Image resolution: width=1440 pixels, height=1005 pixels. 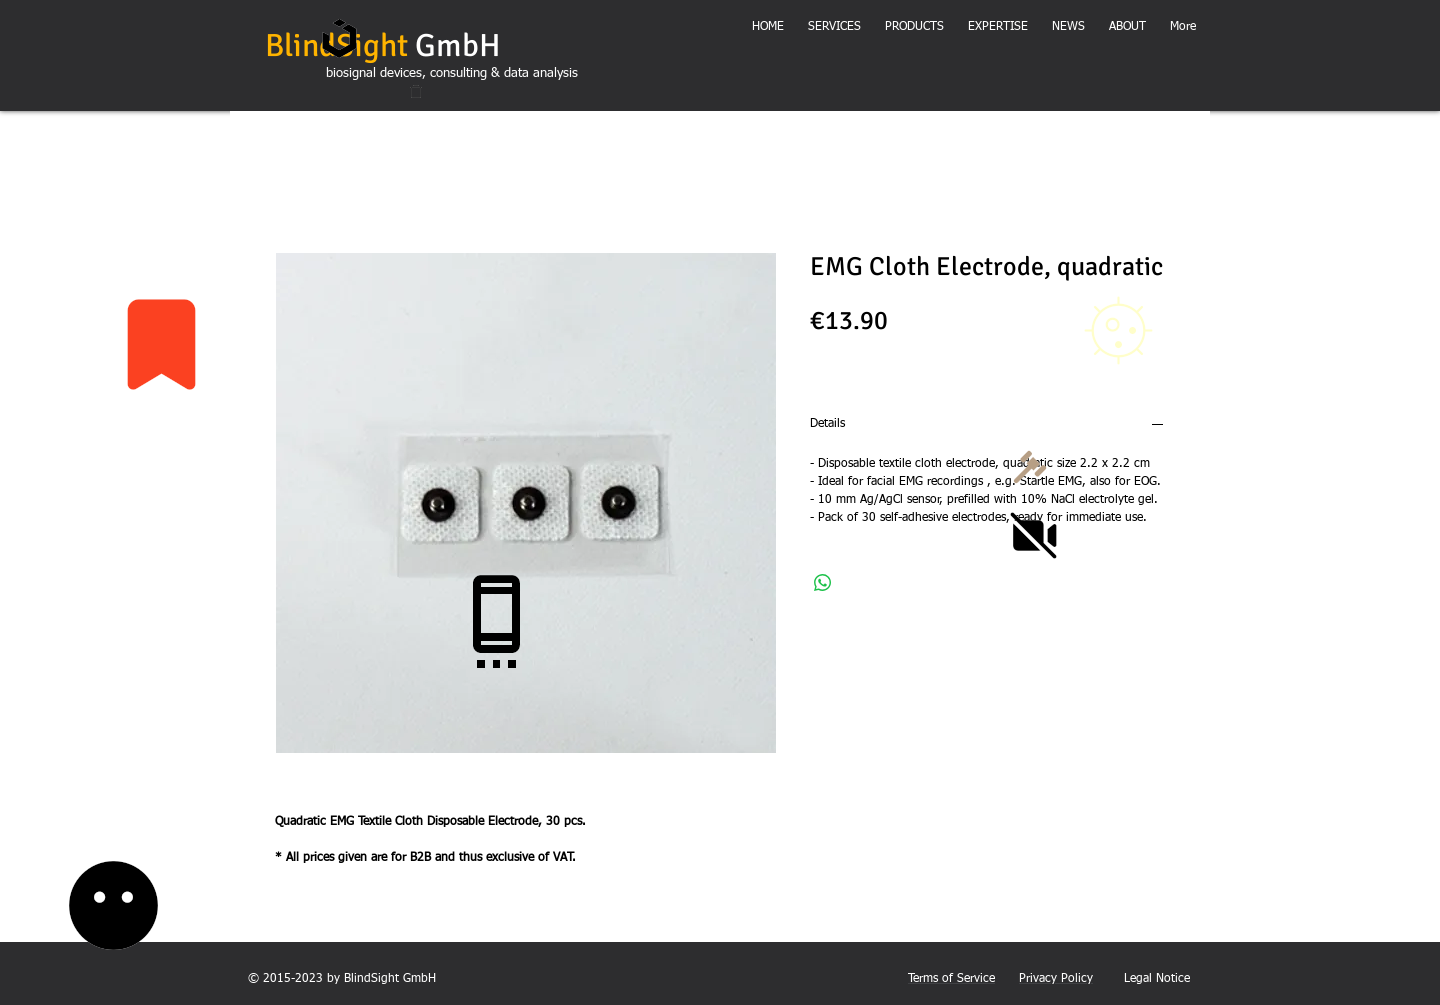 I want to click on delete this item, so click(x=416, y=92).